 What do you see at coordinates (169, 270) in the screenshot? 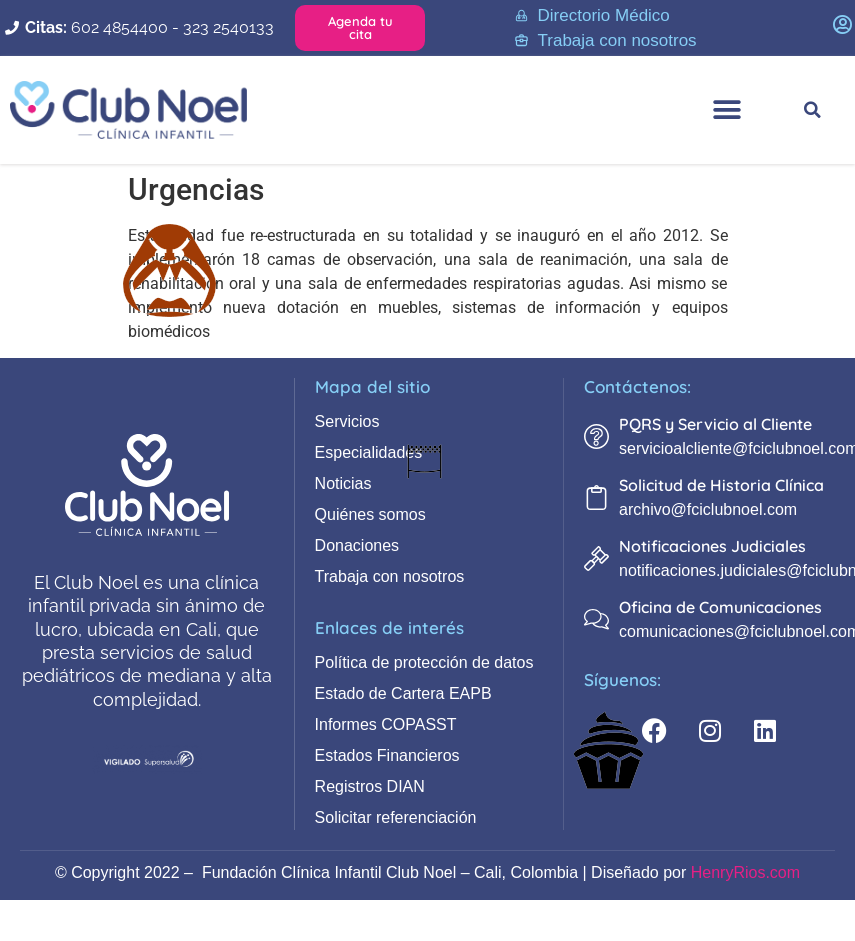
I see `indicates a swallow or consume ability in gameplay` at bounding box center [169, 270].